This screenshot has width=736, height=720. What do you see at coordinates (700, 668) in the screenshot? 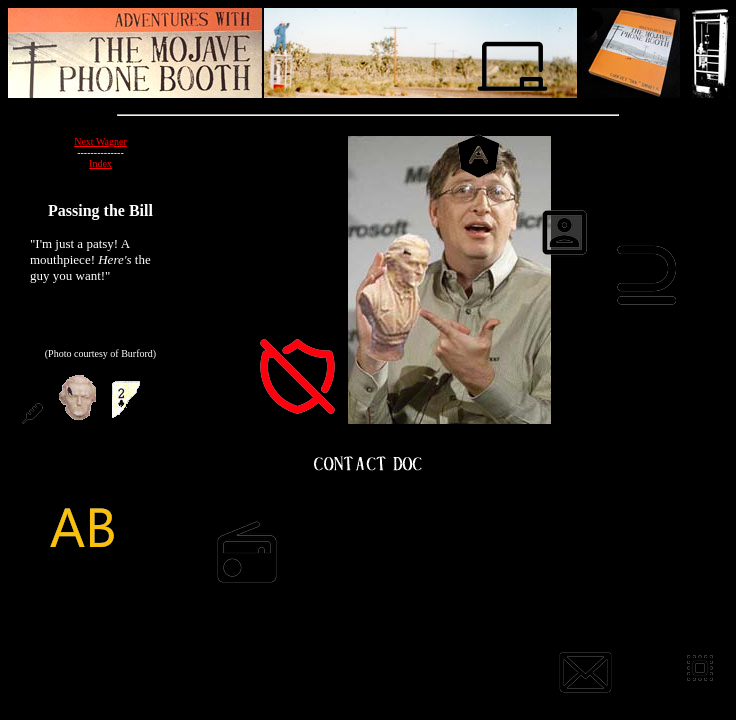
I see `adjust margin spacing around an element` at bounding box center [700, 668].